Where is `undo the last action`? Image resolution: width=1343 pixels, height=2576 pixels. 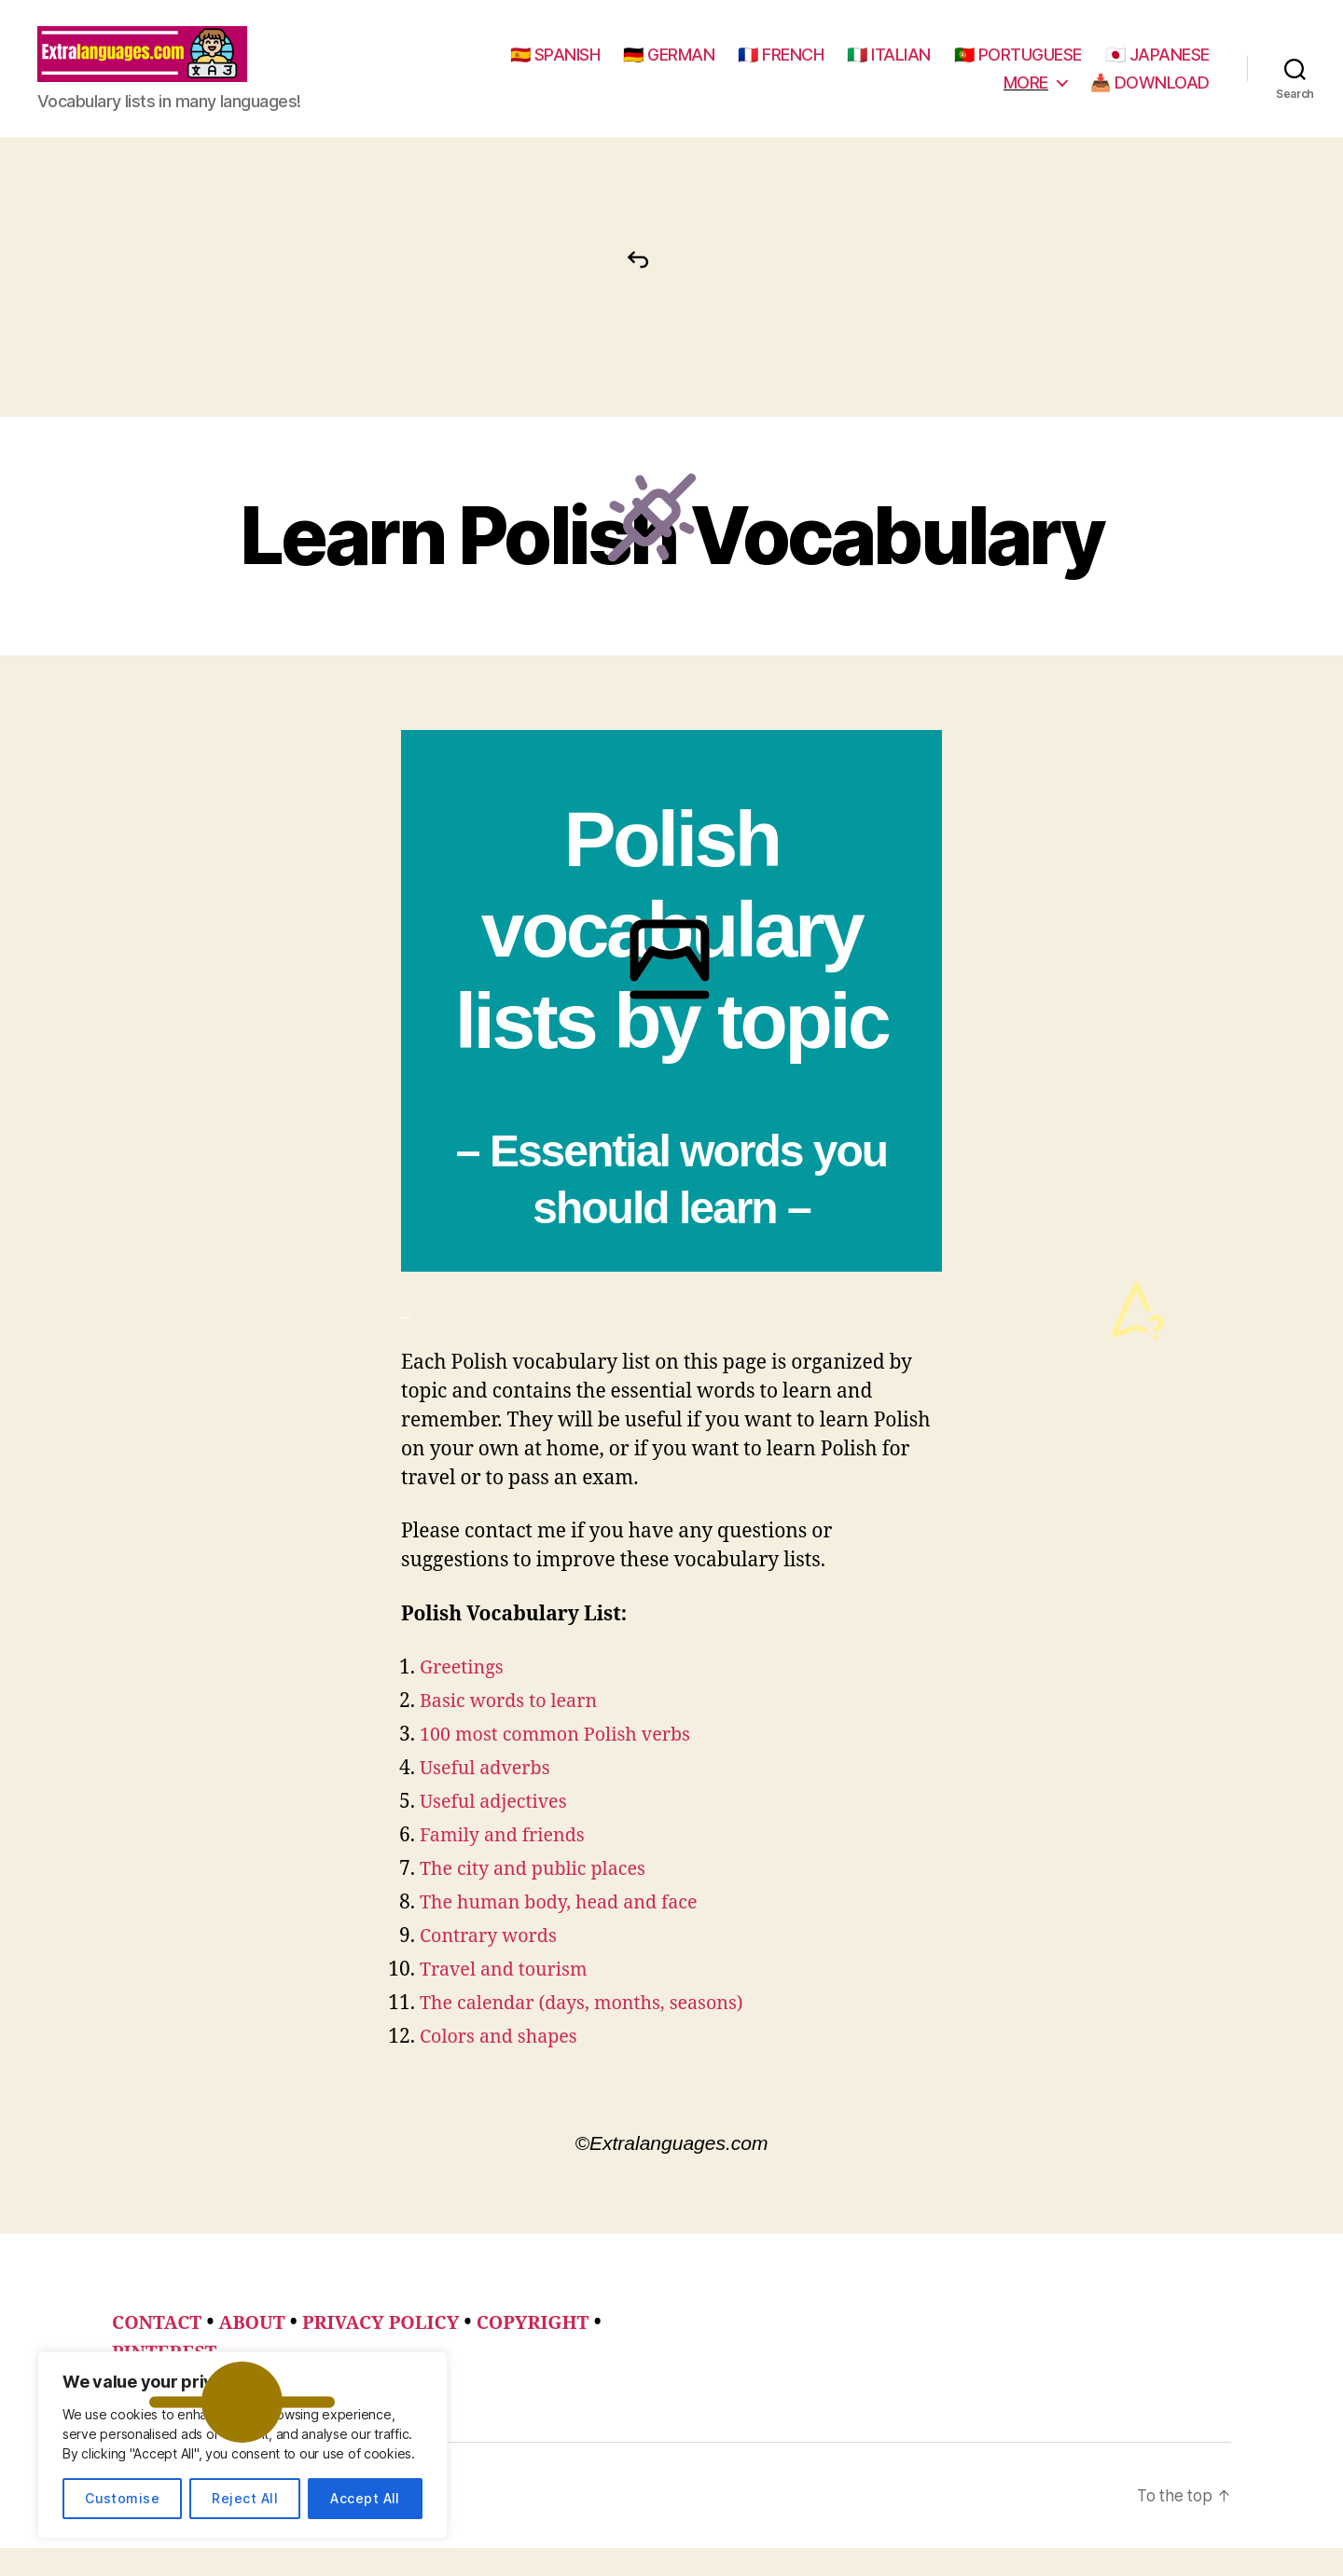
undo the last action is located at coordinates (637, 259).